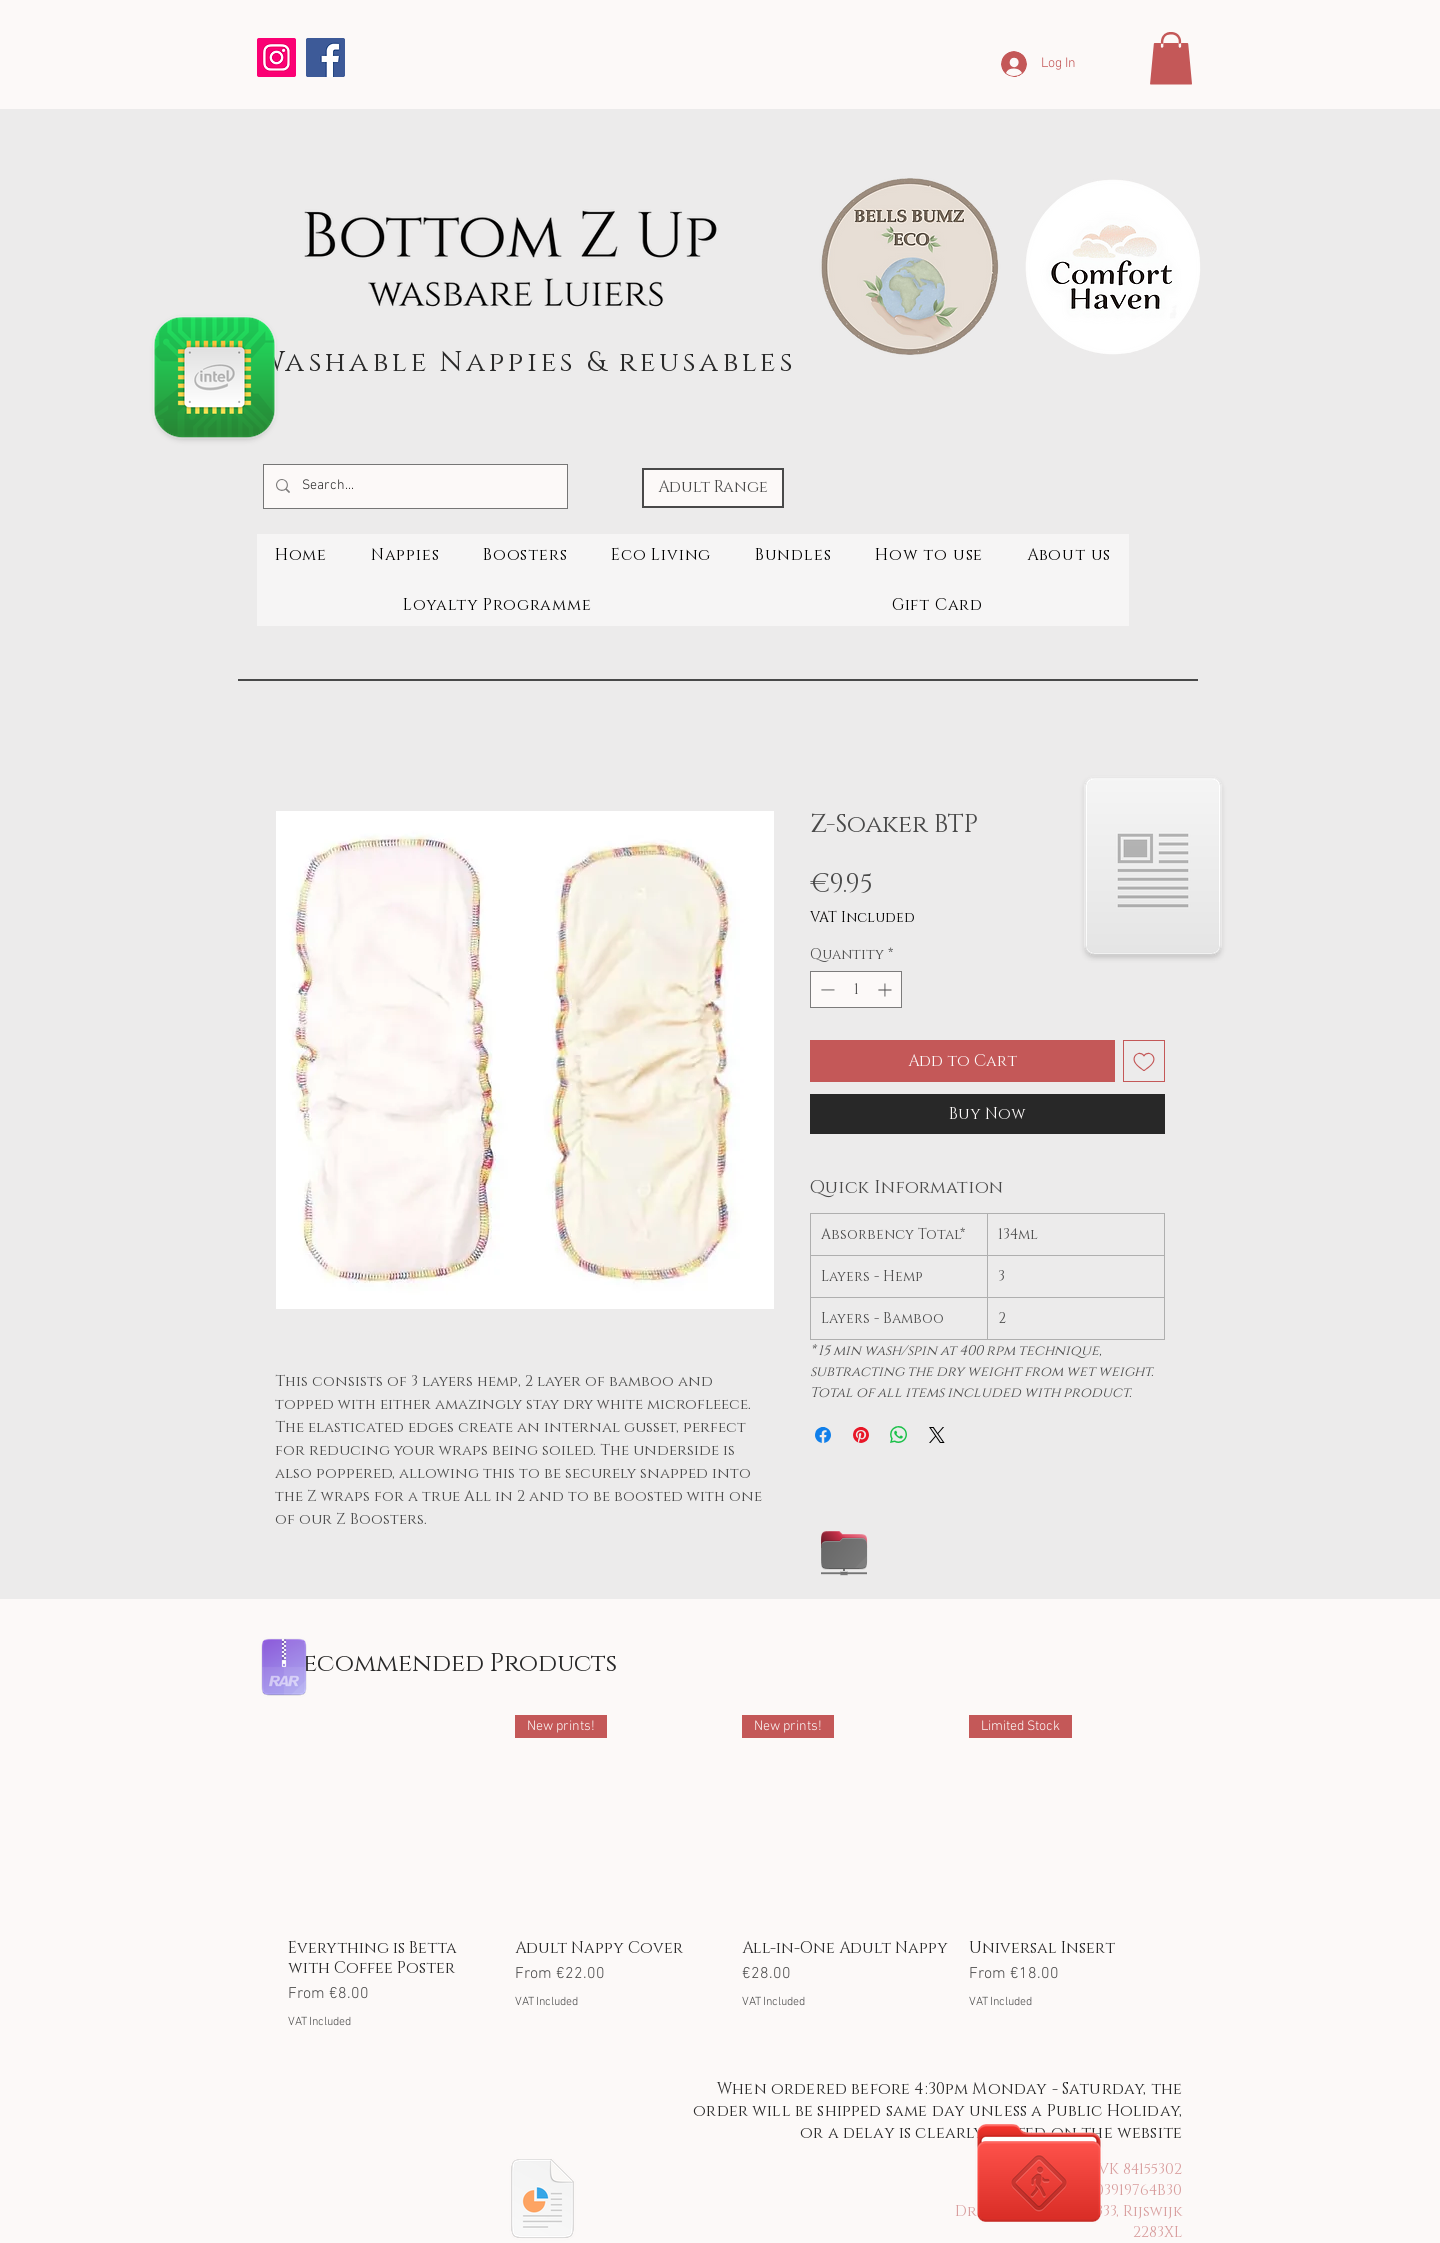  Describe the element at coordinates (214, 379) in the screenshot. I see `firmware file or system software package` at that location.